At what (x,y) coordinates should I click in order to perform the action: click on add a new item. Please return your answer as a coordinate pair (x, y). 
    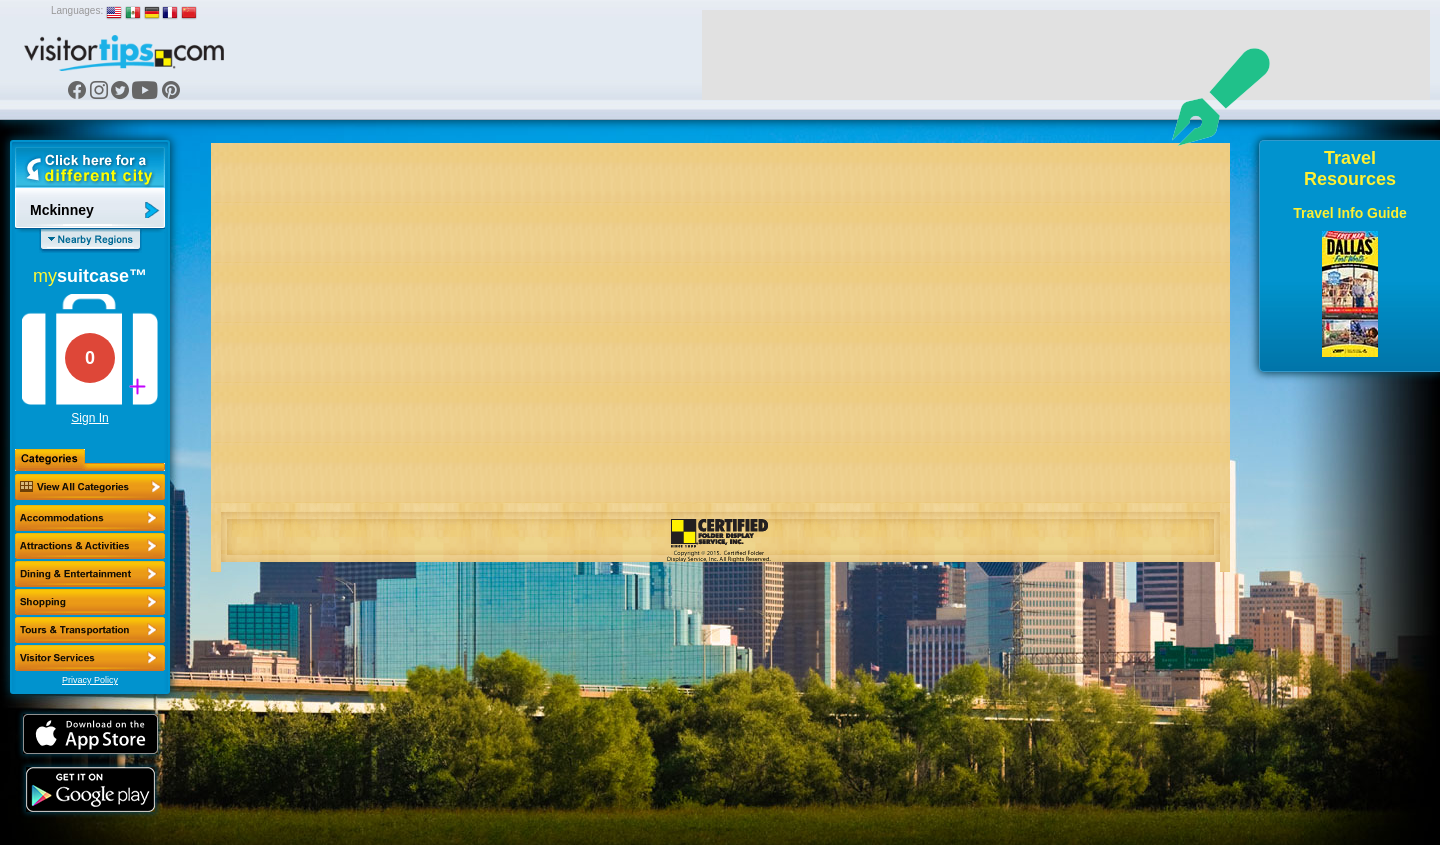
    Looking at the image, I should click on (137, 386).